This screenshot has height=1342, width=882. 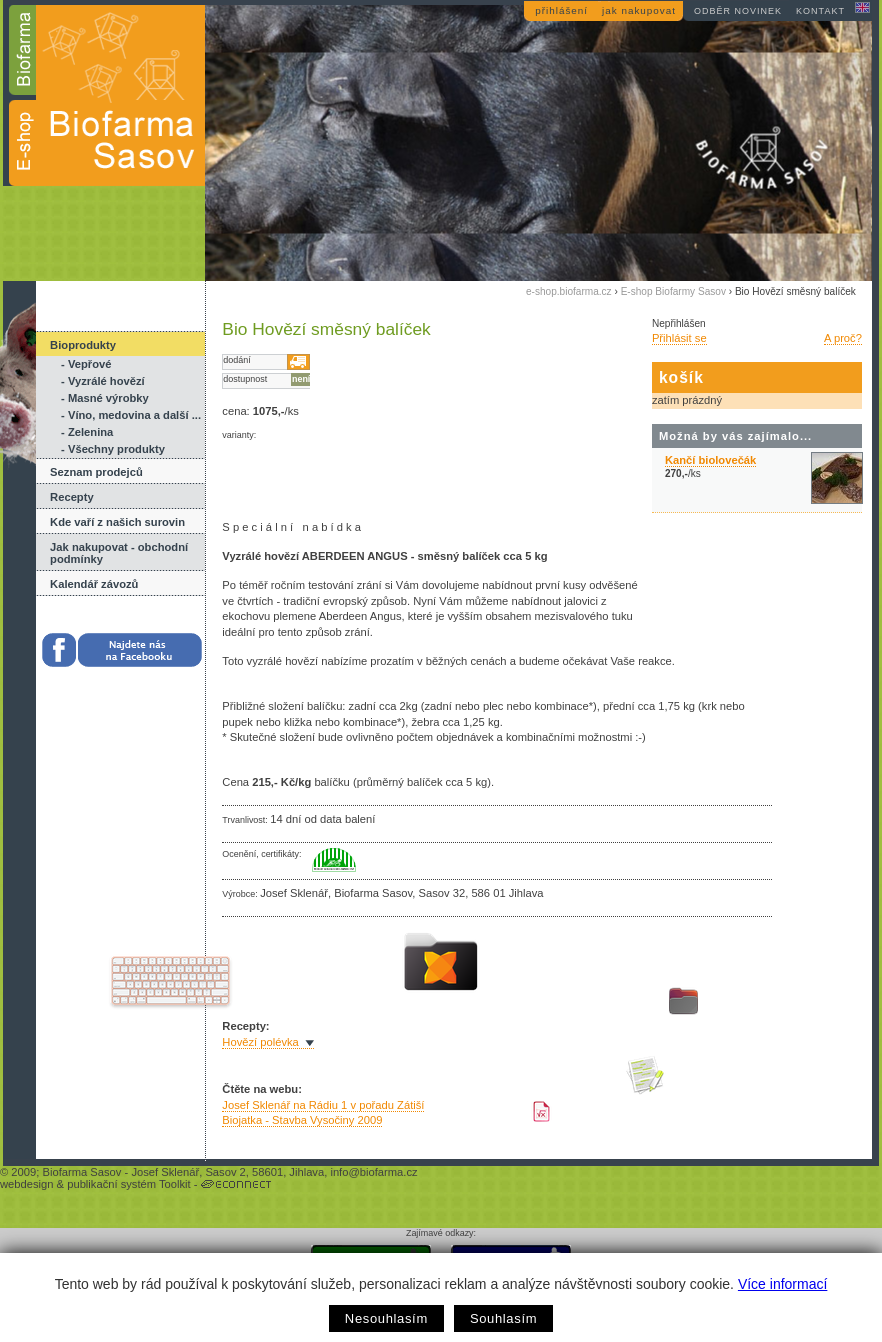 I want to click on apple magic keyboard with touch id in orange/pink, so click(x=170, y=980).